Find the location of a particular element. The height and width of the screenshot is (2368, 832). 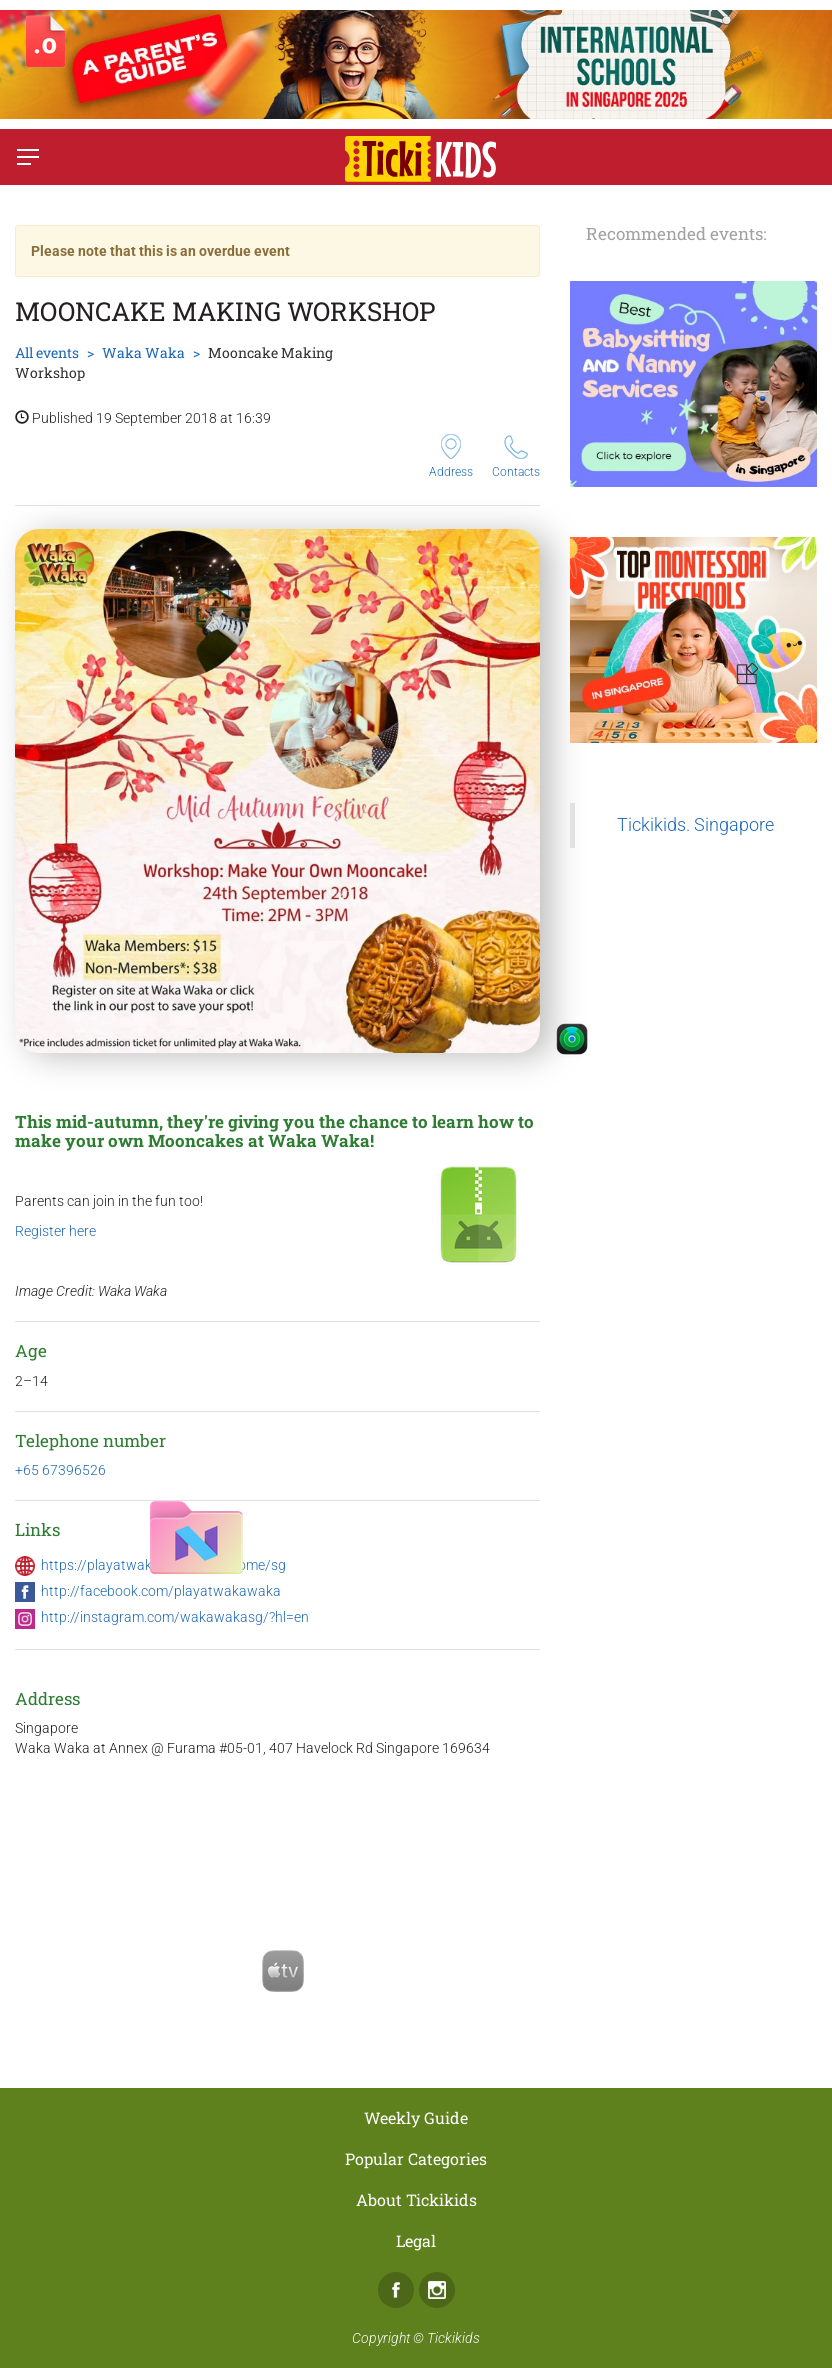

android application package file (APK) is located at coordinates (478, 1214).